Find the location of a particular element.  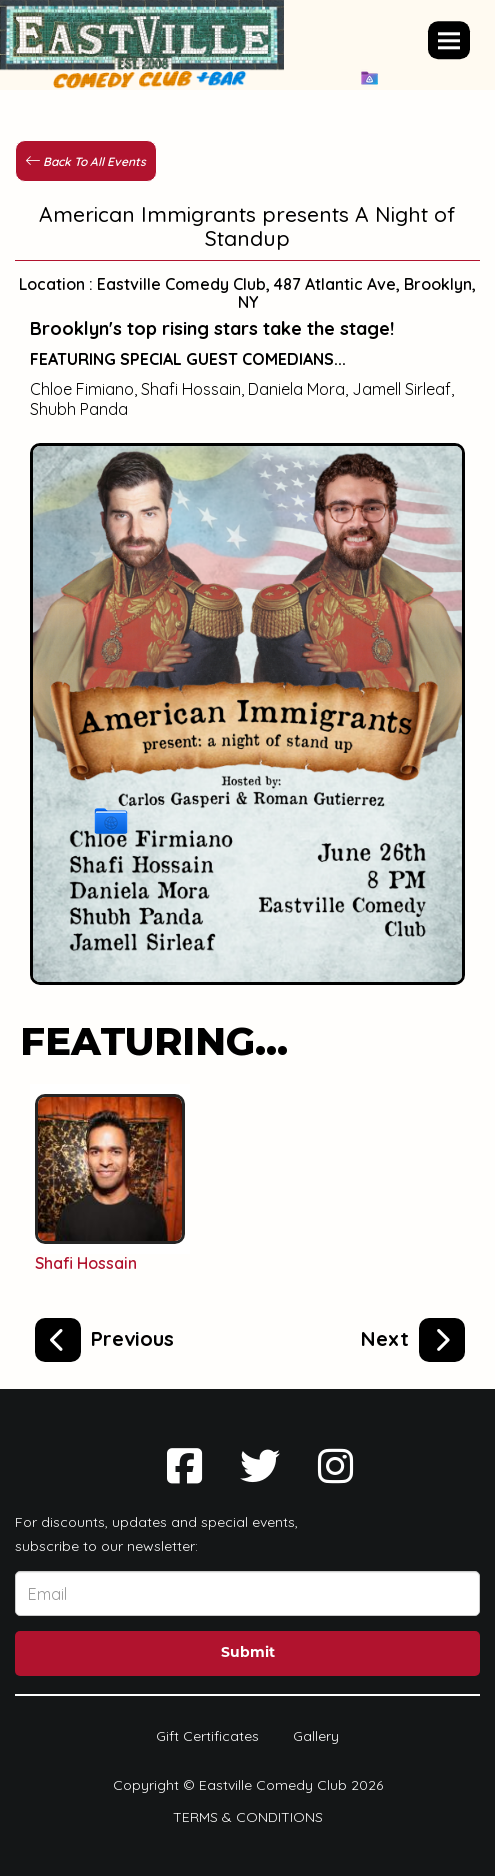

folder containing html web files is located at coordinates (111, 821).